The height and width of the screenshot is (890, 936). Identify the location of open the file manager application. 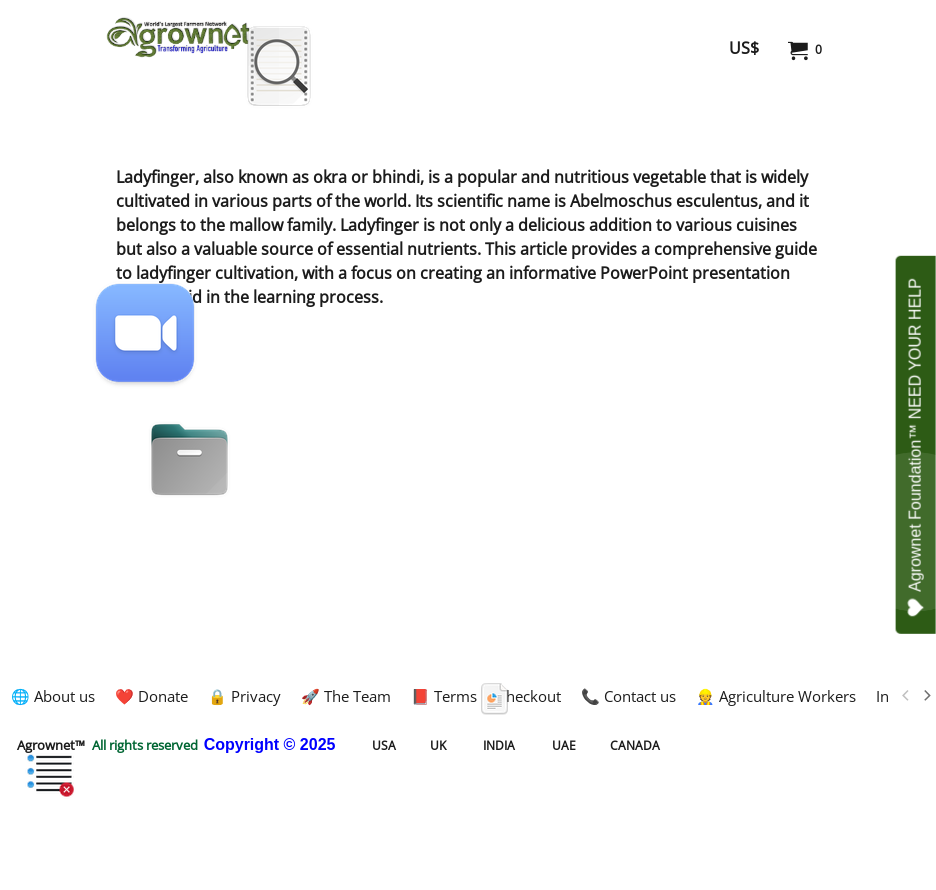
(189, 459).